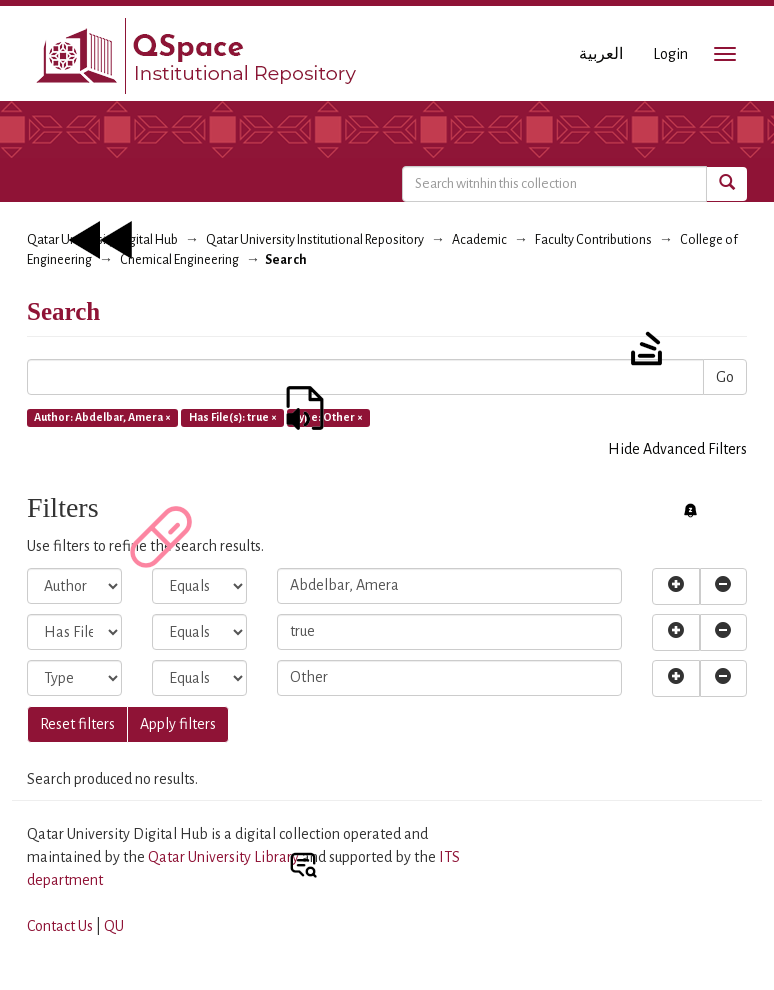 This screenshot has height=990, width=774. Describe the element at coordinates (690, 510) in the screenshot. I see `mute notifications or enable do not disturb mode` at that location.